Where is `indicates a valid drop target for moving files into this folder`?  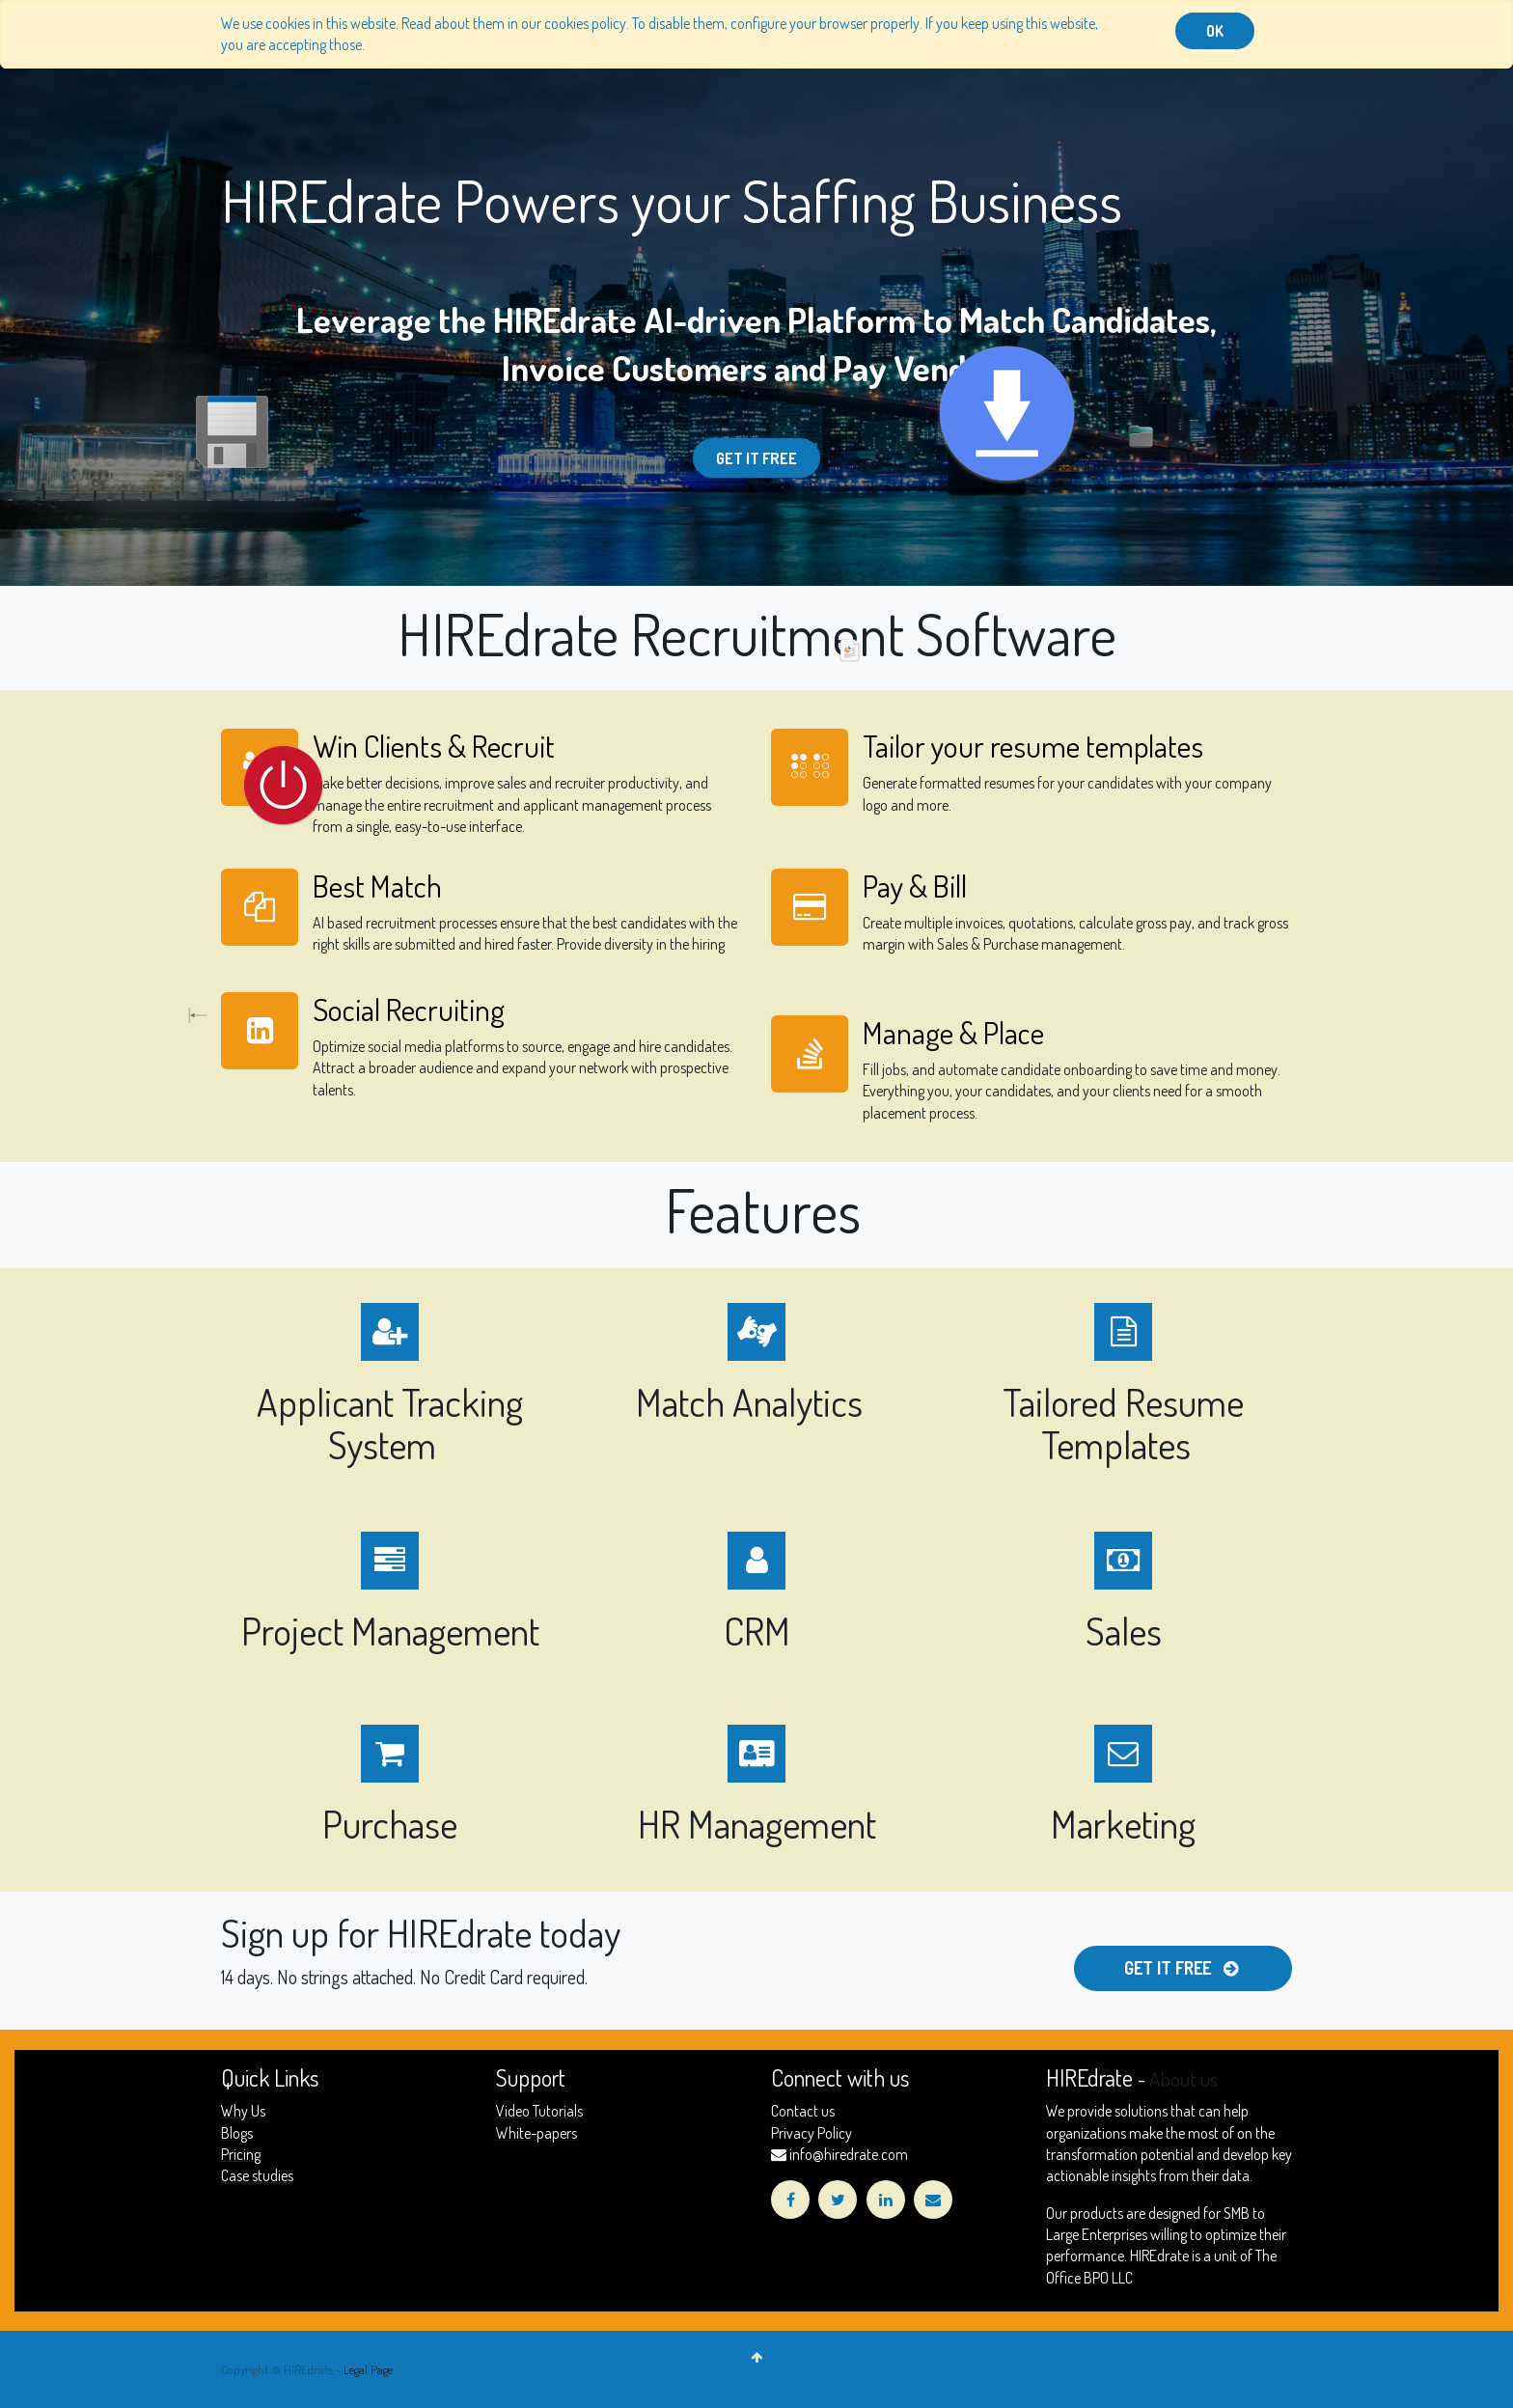
indicates a valid drop target for moving files into this folder is located at coordinates (1141, 435).